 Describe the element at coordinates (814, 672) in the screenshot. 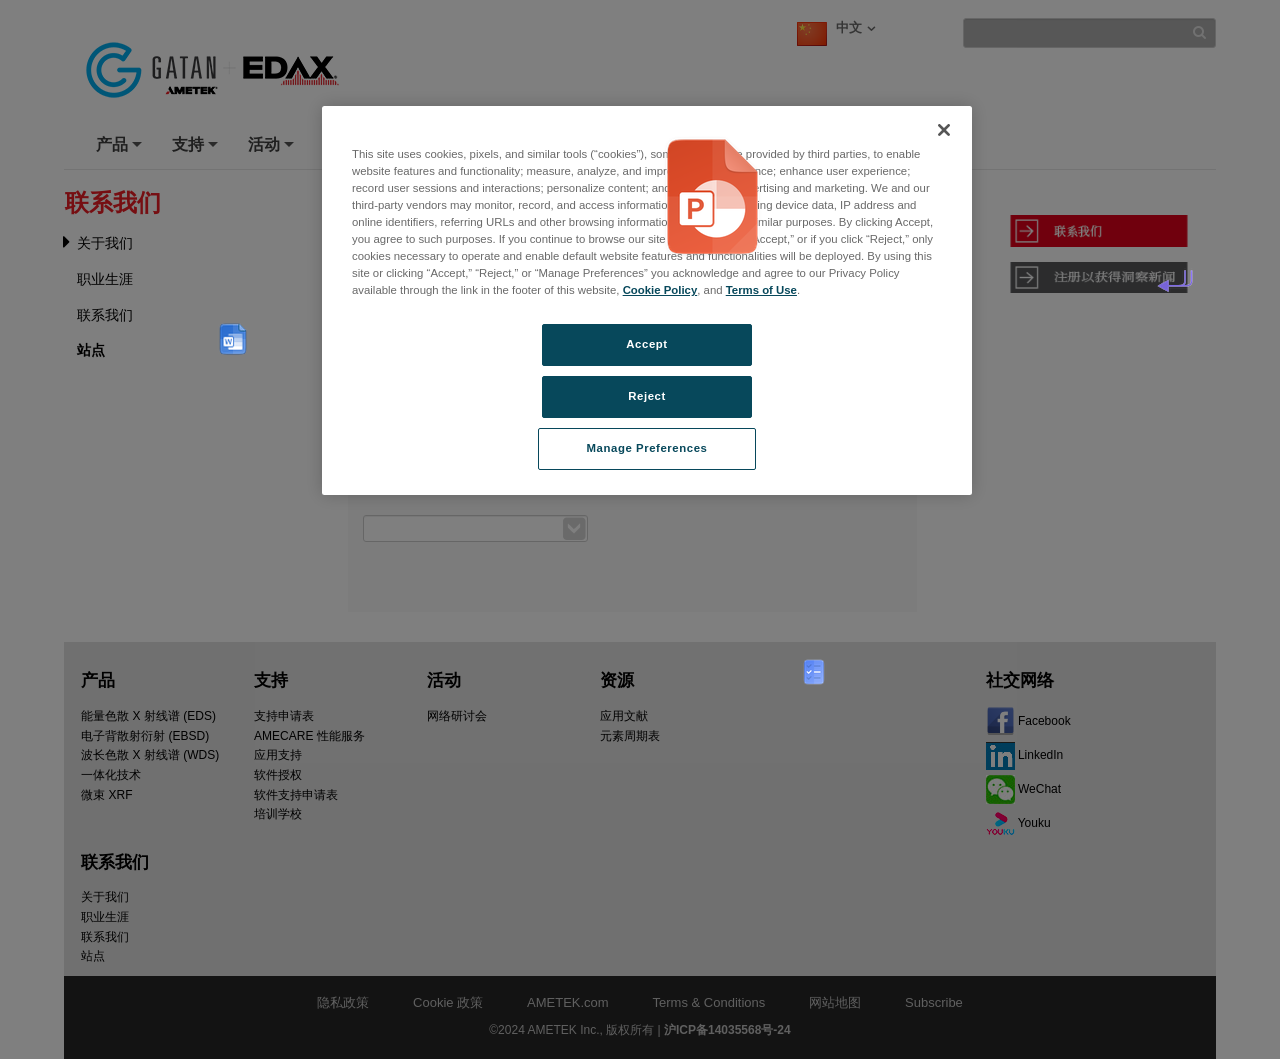

I see `open your to-do list app` at that location.